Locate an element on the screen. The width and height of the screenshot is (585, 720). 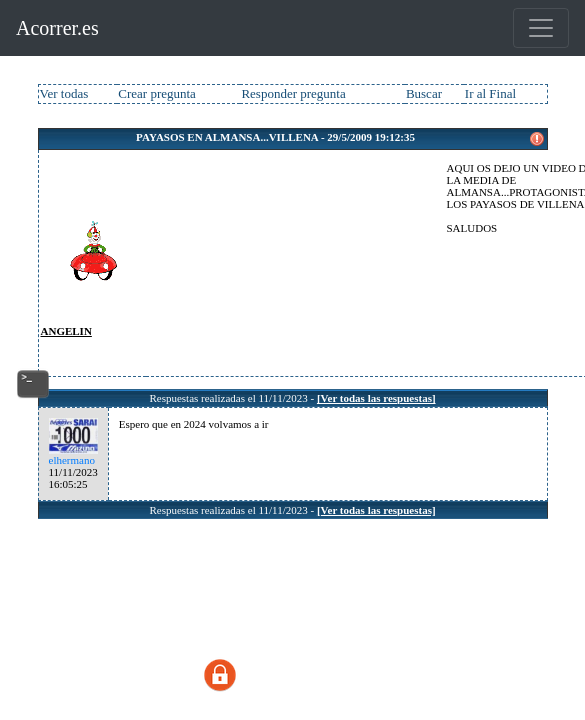
open the bash terminal application is located at coordinates (33, 384).